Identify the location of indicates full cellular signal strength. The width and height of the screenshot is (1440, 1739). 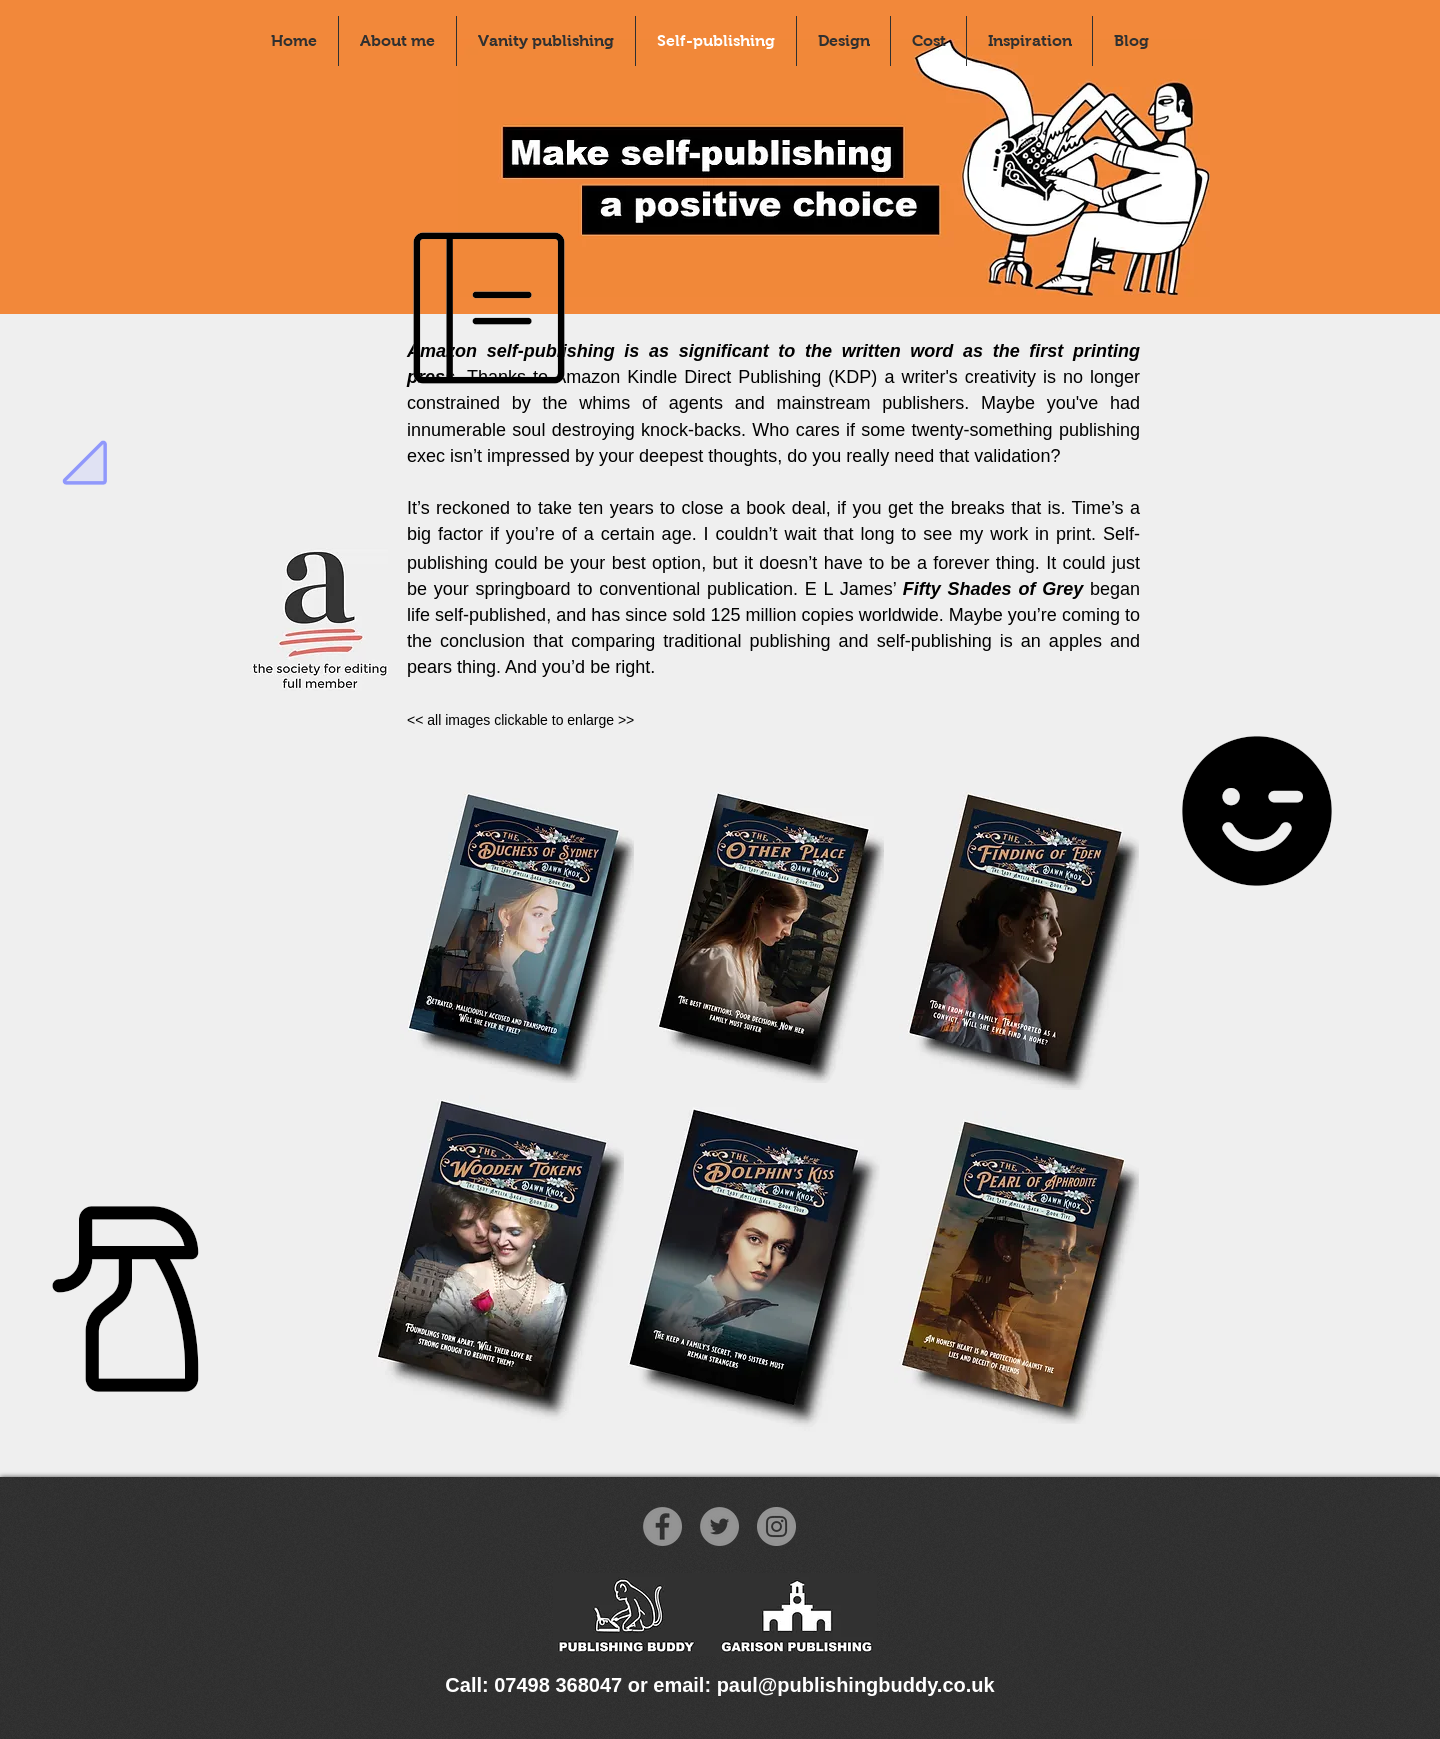
(88, 464).